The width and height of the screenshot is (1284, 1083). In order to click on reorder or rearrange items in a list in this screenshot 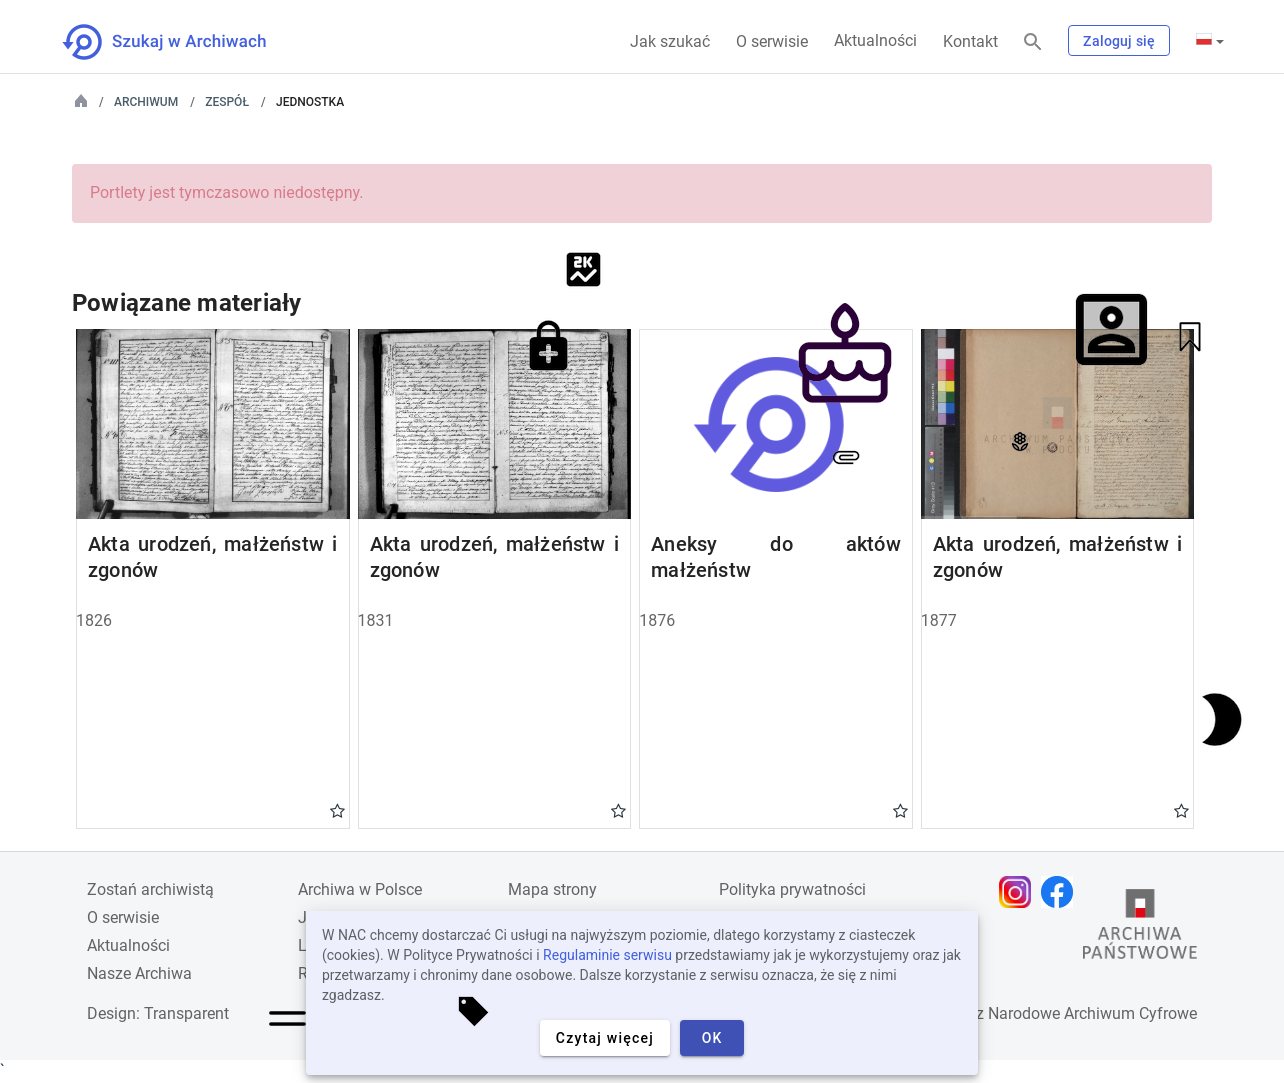, I will do `click(287, 1018)`.